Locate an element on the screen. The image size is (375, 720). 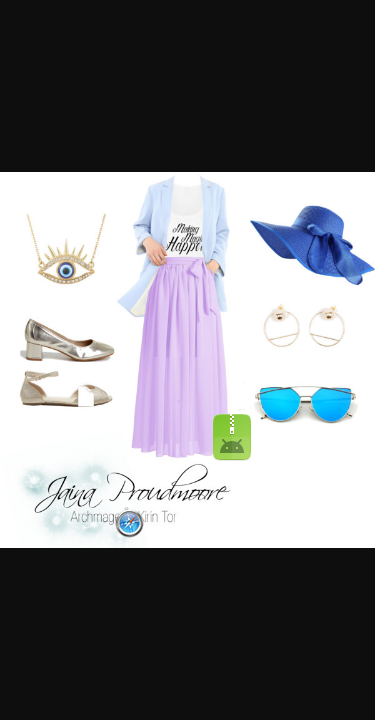
an android application package file (apk) is located at coordinates (232, 437).